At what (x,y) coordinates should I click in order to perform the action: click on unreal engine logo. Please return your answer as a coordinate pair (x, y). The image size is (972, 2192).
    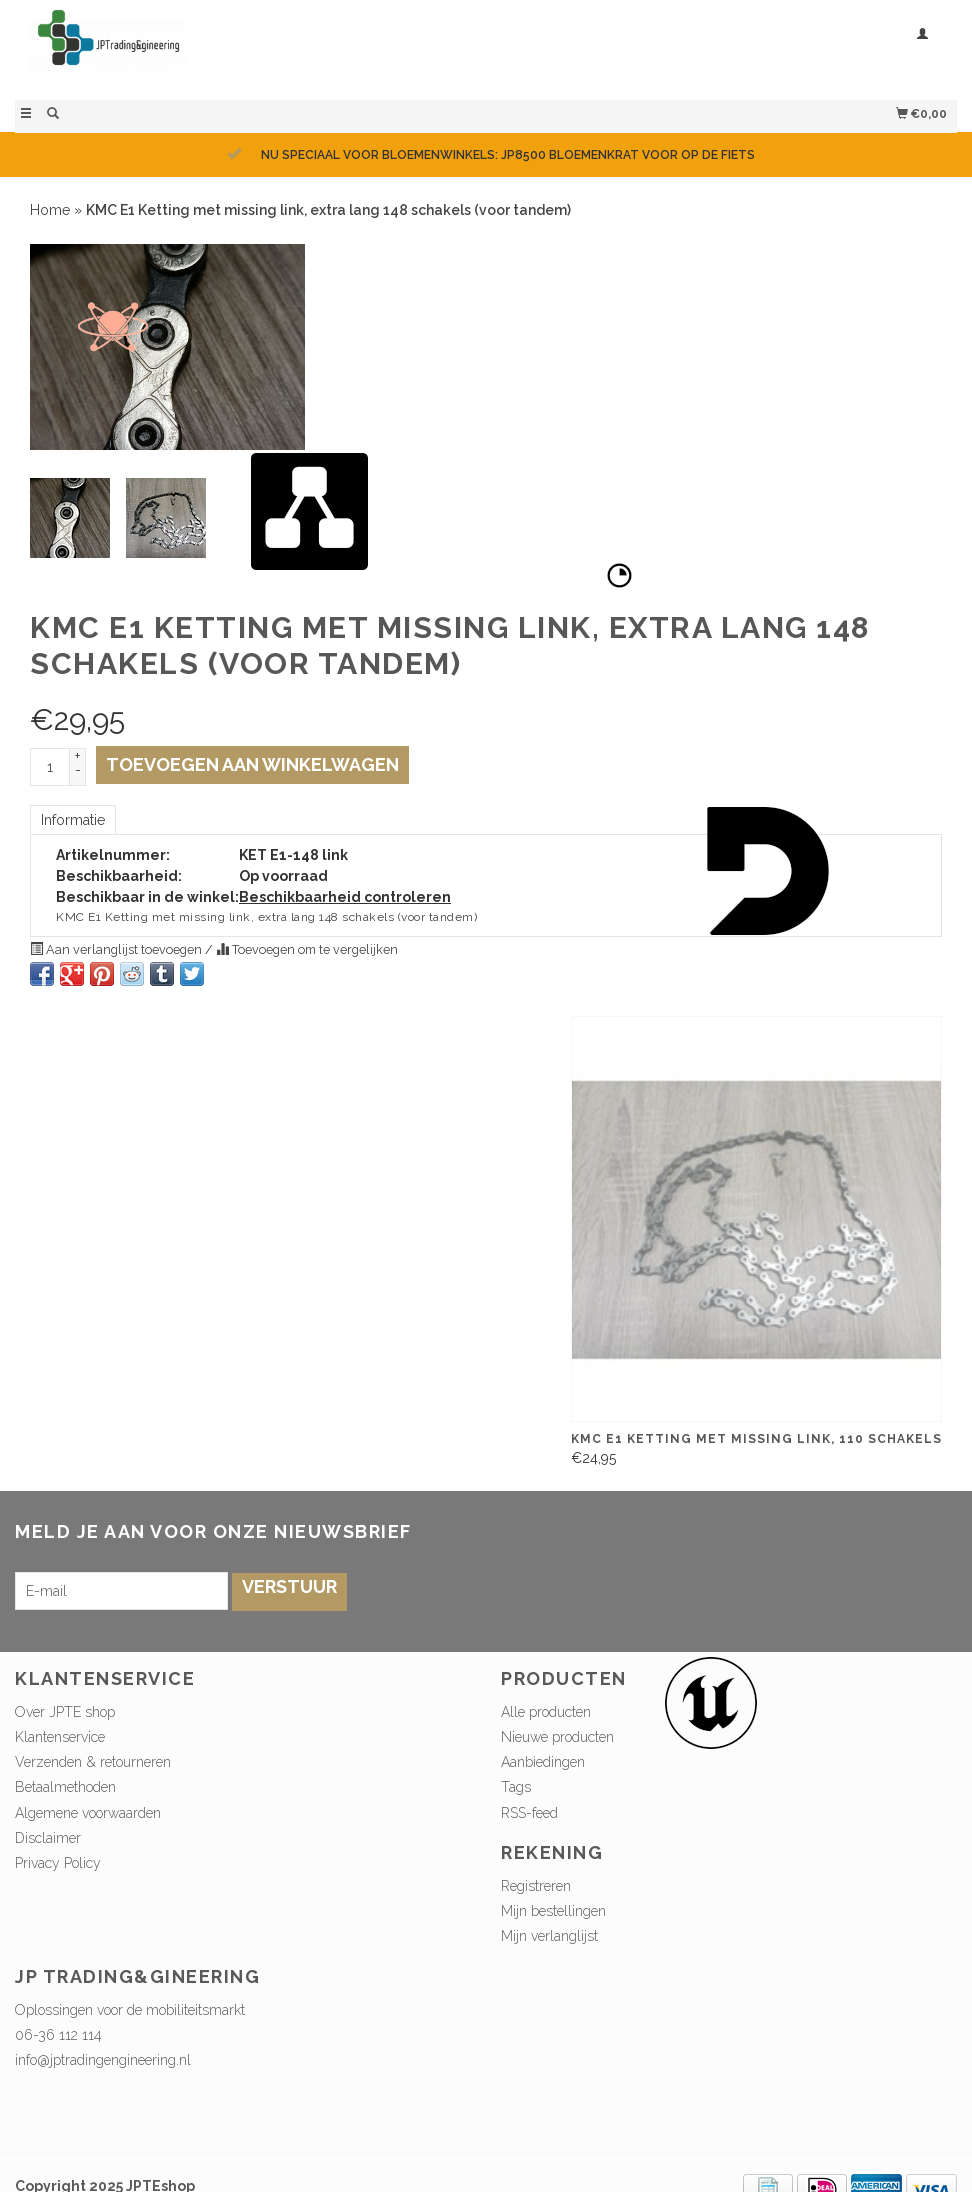
    Looking at the image, I should click on (711, 1703).